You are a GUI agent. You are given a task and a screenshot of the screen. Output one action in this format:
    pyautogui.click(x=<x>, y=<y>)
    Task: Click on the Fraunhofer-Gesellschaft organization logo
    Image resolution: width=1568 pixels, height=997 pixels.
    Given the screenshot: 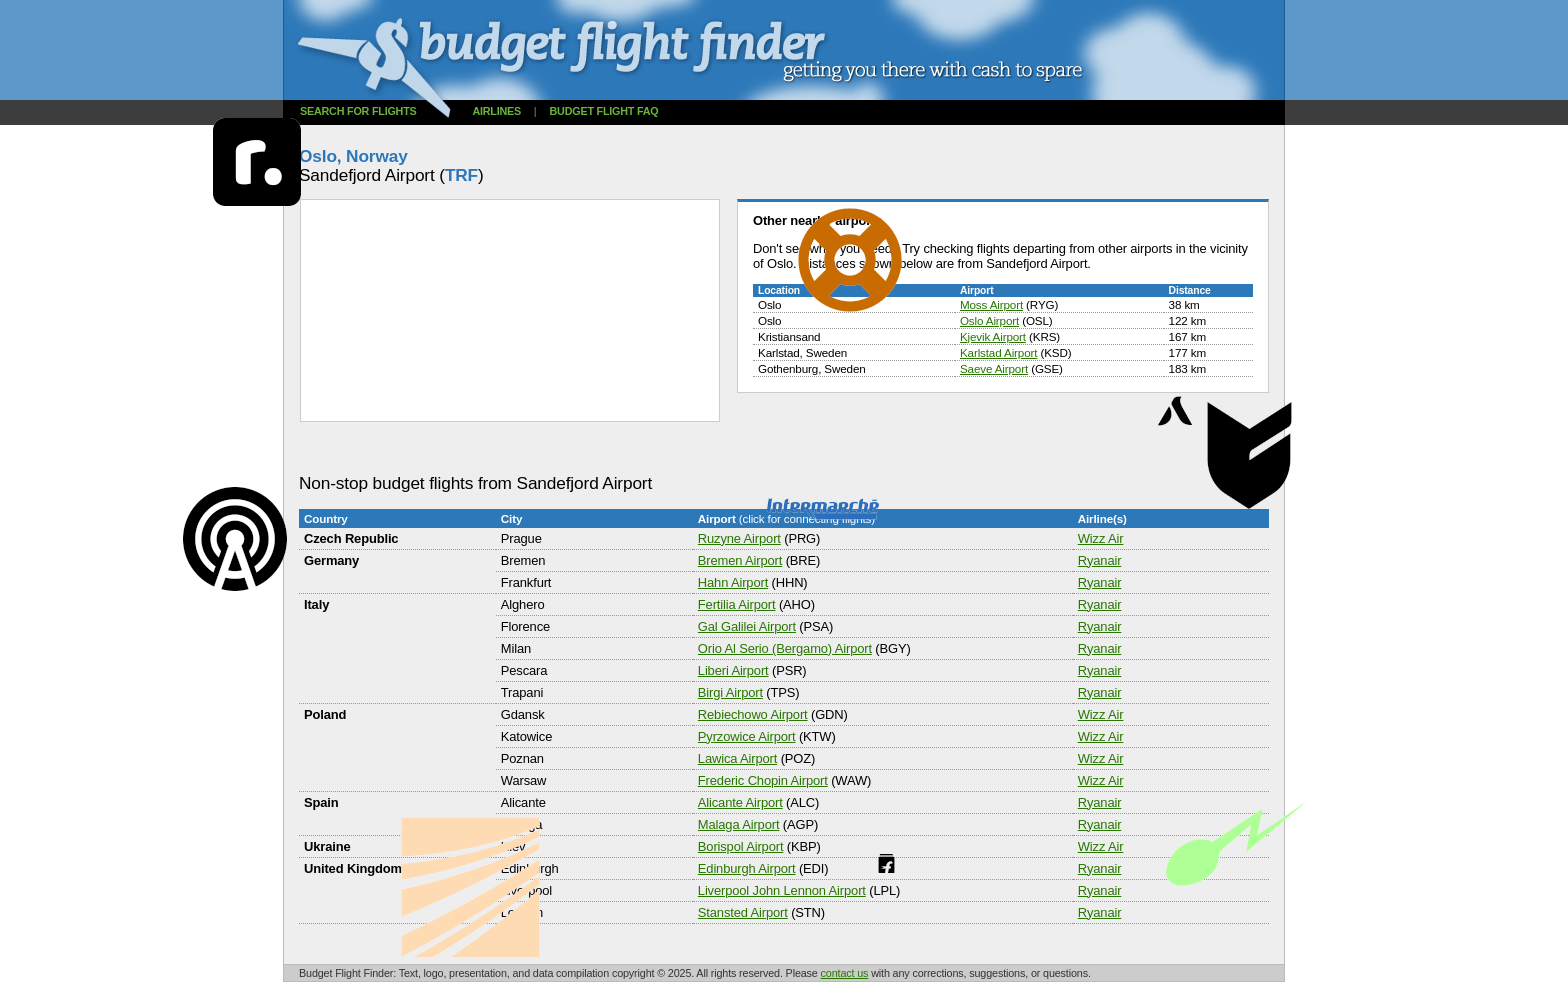 What is the action you would take?
    pyautogui.click(x=470, y=887)
    